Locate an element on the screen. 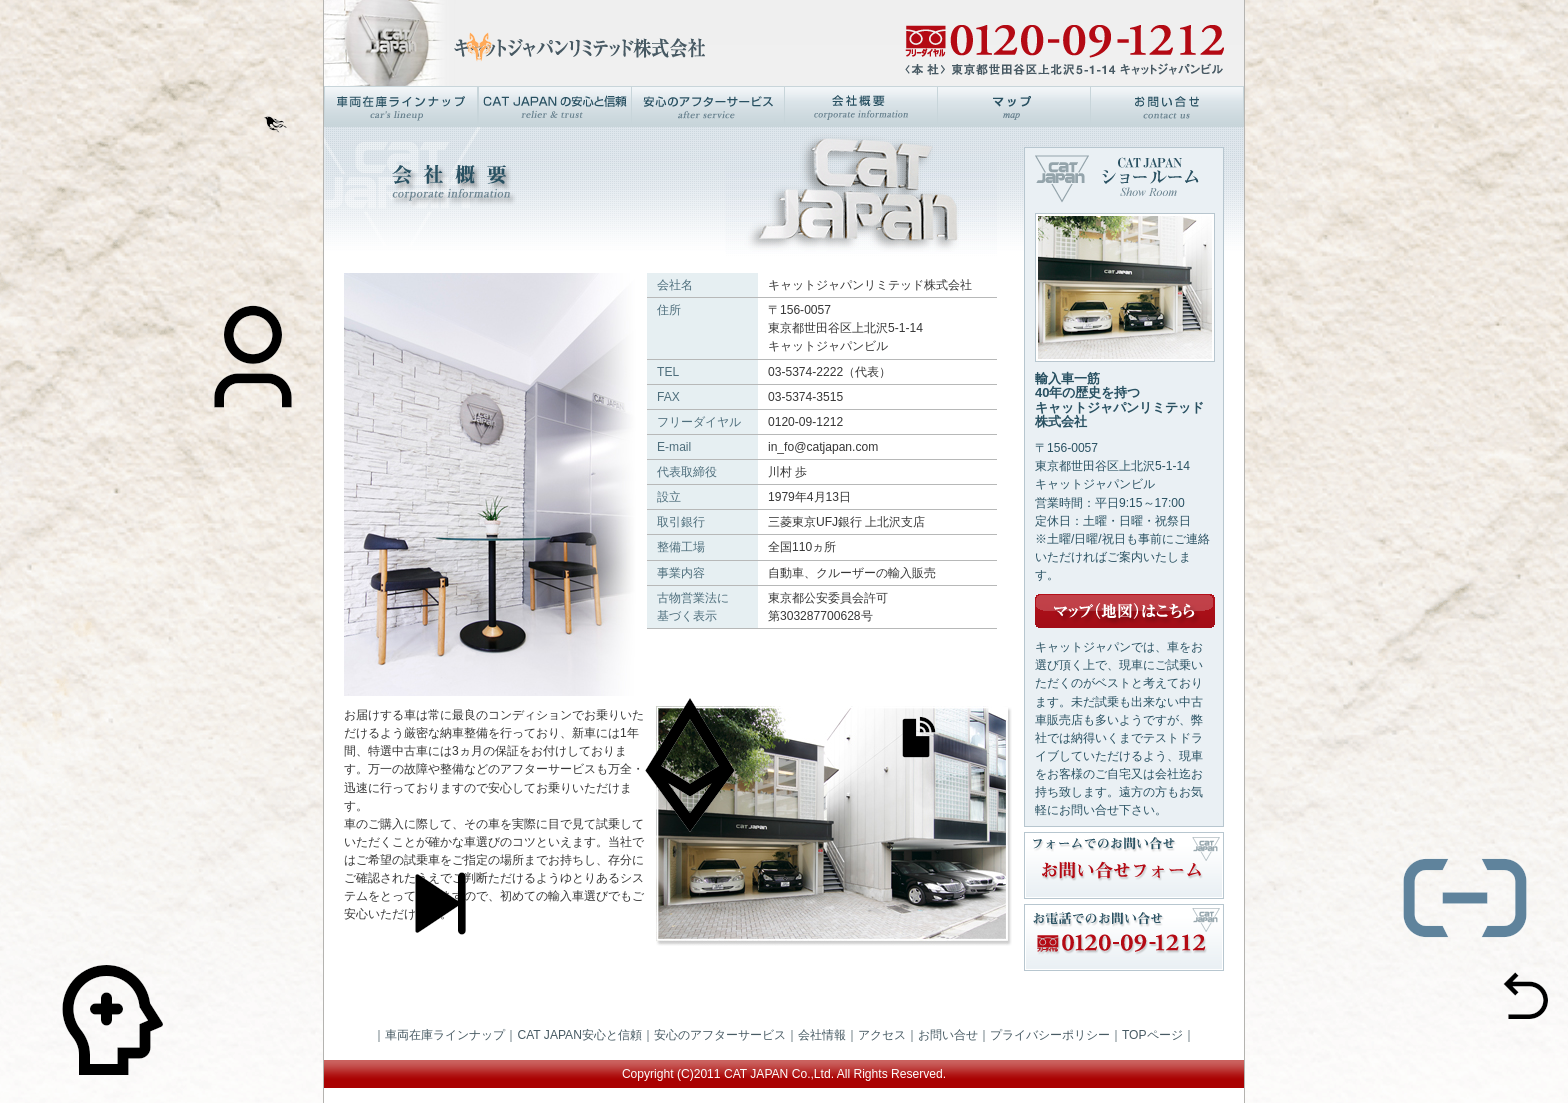 This screenshot has width=1568, height=1103. view ethereum wallet balance is located at coordinates (690, 765).